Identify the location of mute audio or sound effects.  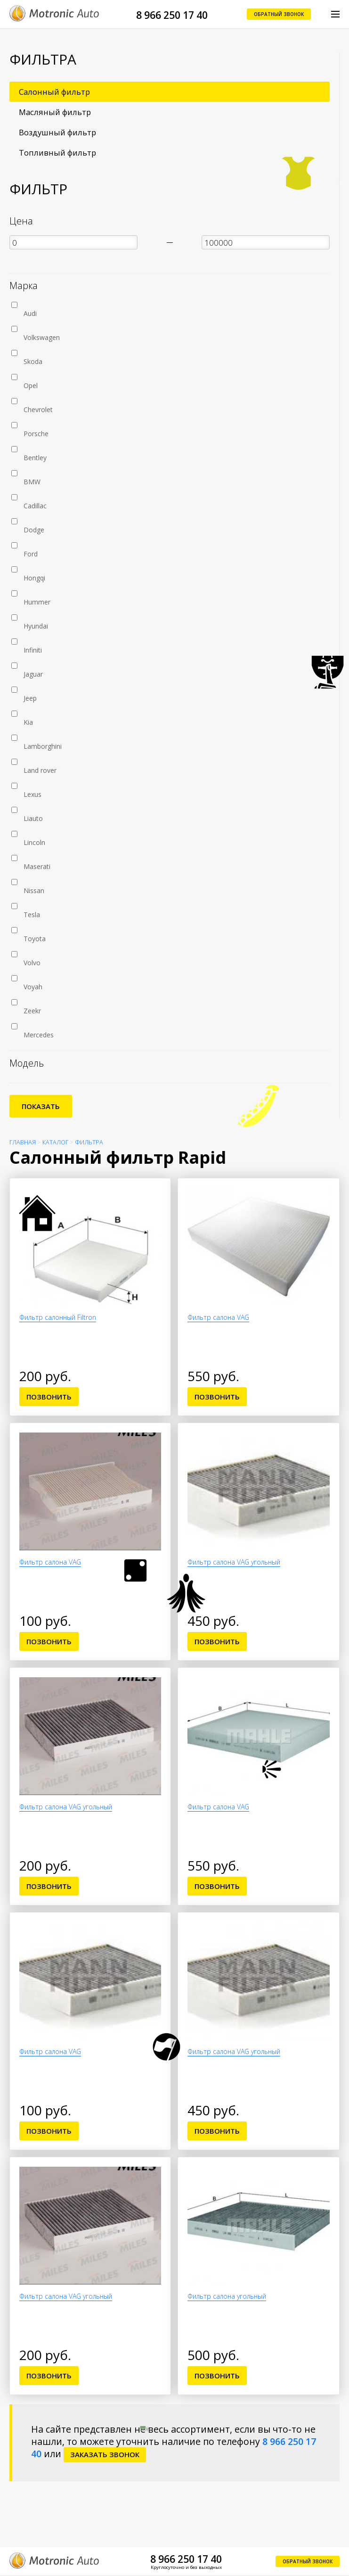
(327, 672).